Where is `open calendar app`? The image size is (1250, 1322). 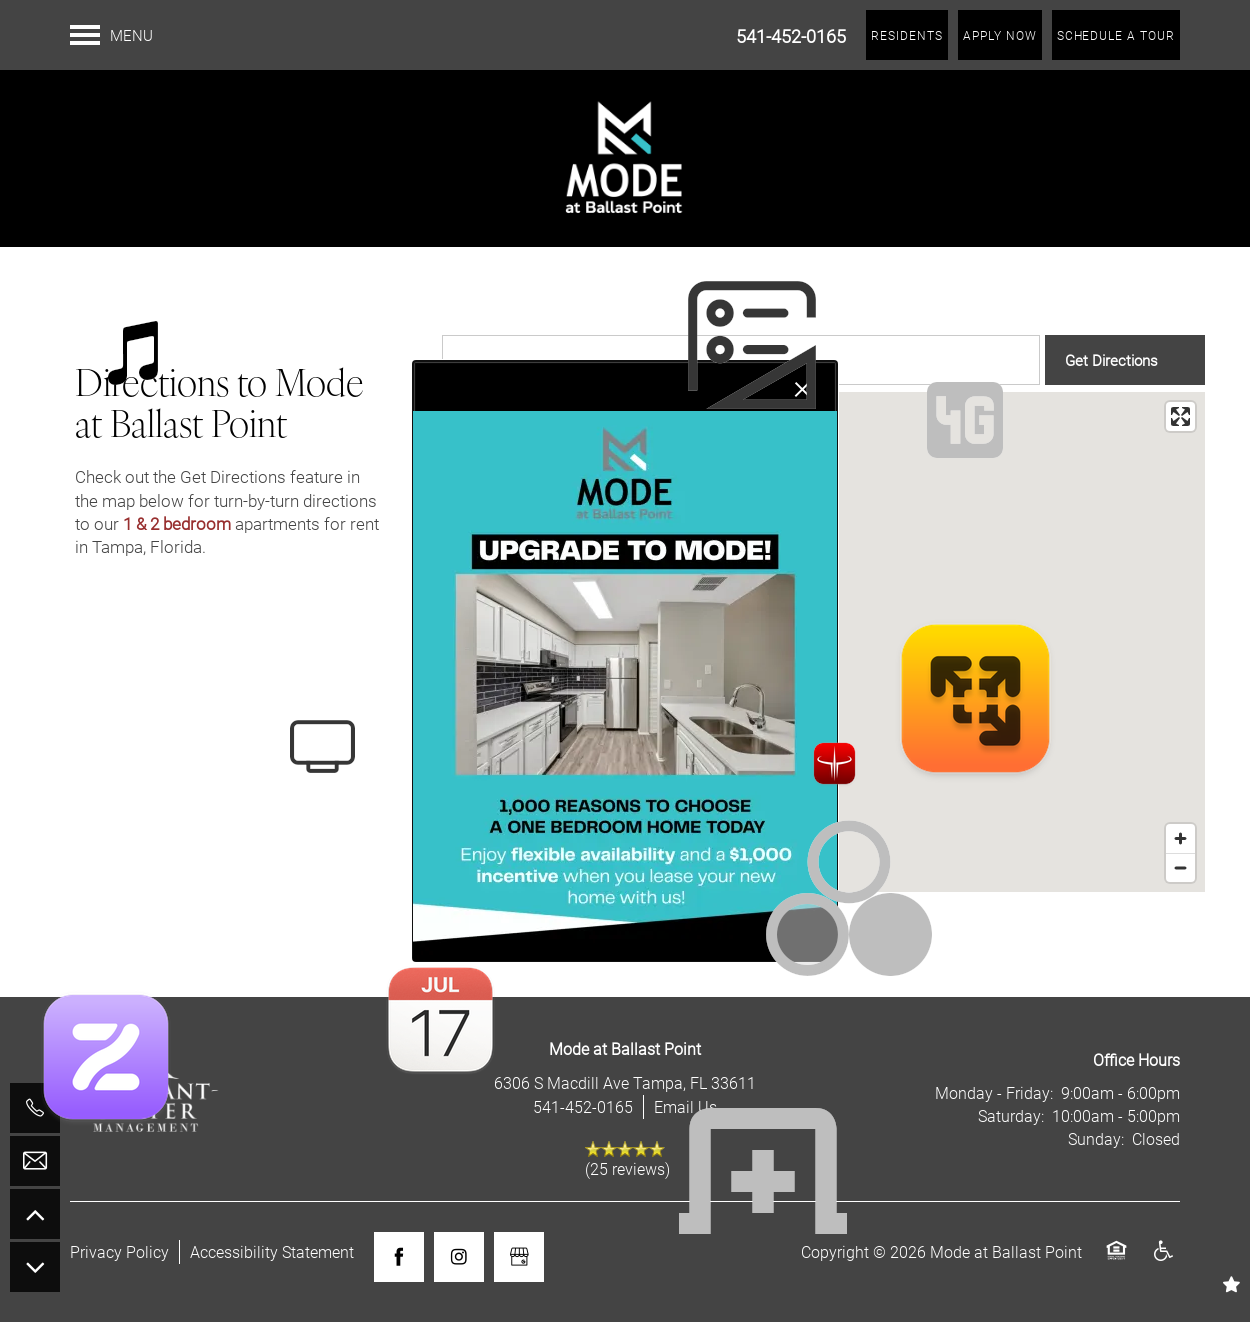
open calendar app is located at coordinates (440, 1019).